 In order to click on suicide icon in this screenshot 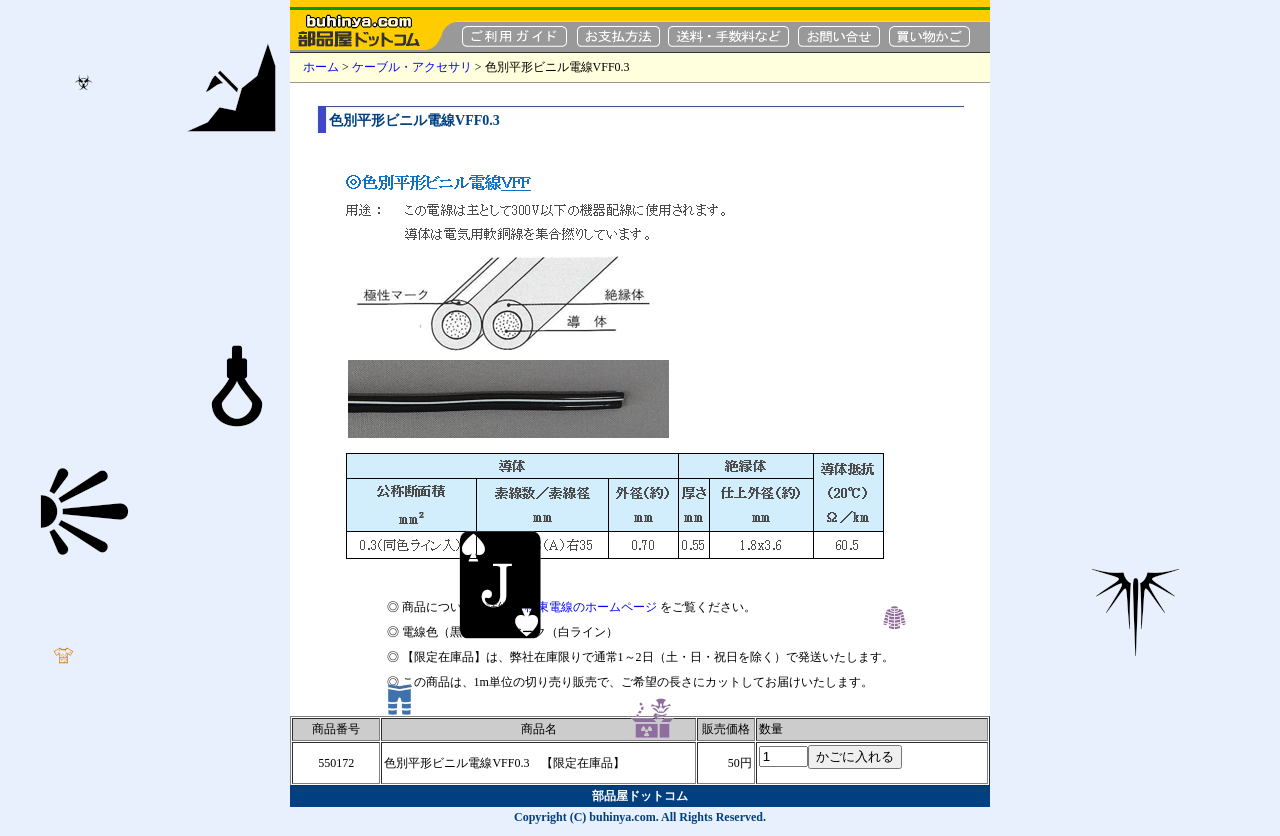, I will do `click(237, 386)`.